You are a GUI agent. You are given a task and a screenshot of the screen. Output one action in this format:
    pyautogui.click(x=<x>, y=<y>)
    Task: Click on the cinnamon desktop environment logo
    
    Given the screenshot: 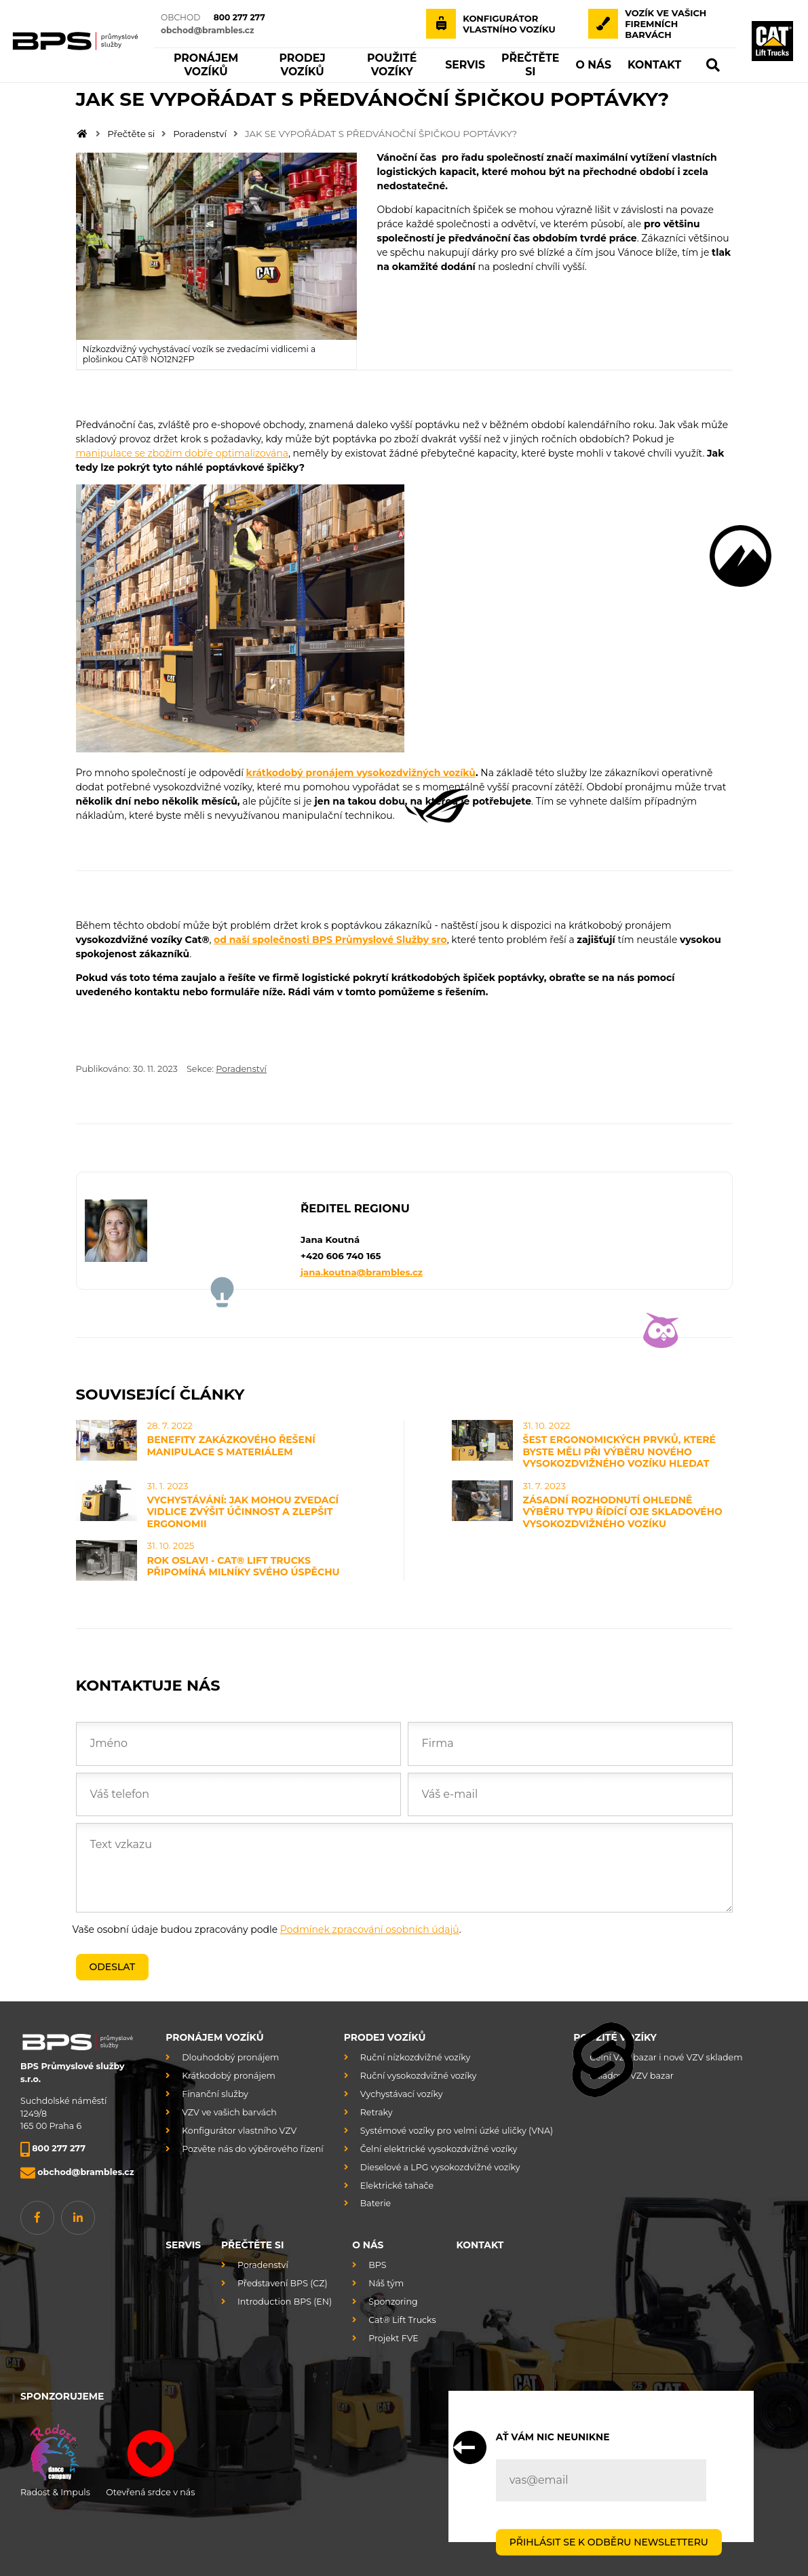 What is the action you would take?
    pyautogui.click(x=740, y=556)
    